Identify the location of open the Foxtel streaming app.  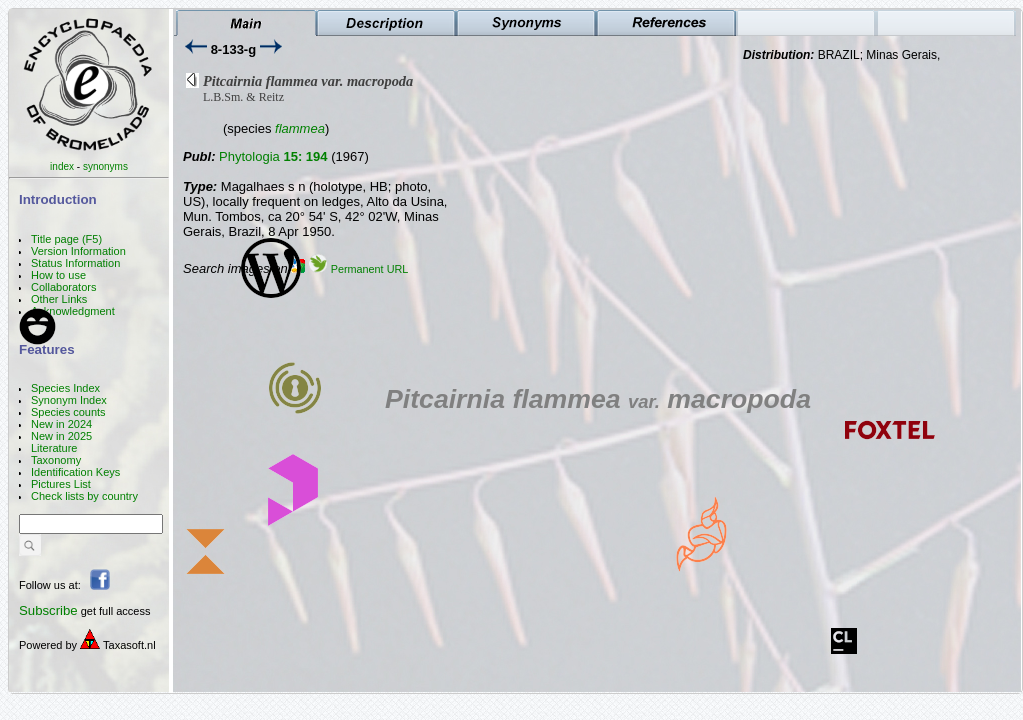
(890, 430).